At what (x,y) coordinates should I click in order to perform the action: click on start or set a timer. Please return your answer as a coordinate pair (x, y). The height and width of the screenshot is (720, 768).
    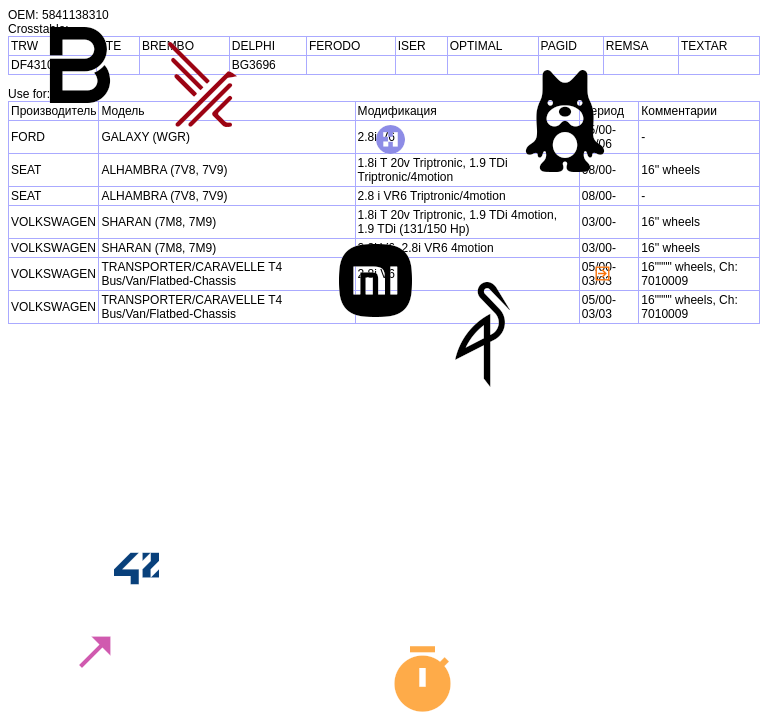
    Looking at the image, I should click on (422, 680).